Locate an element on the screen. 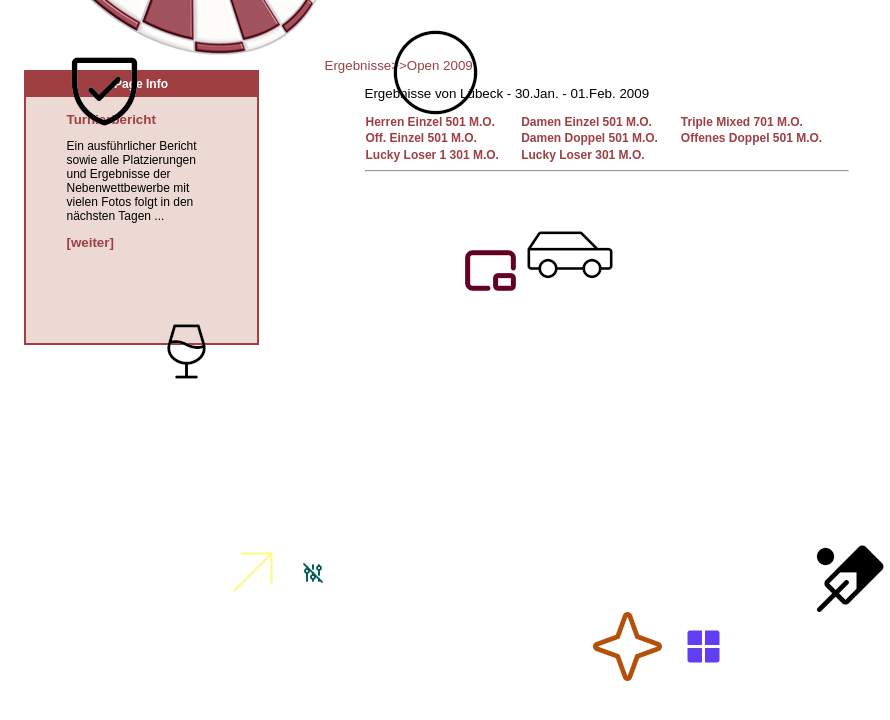 Image resolution: width=890 pixels, height=720 pixels. browse wine selection or menu is located at coordinates (186, 349).